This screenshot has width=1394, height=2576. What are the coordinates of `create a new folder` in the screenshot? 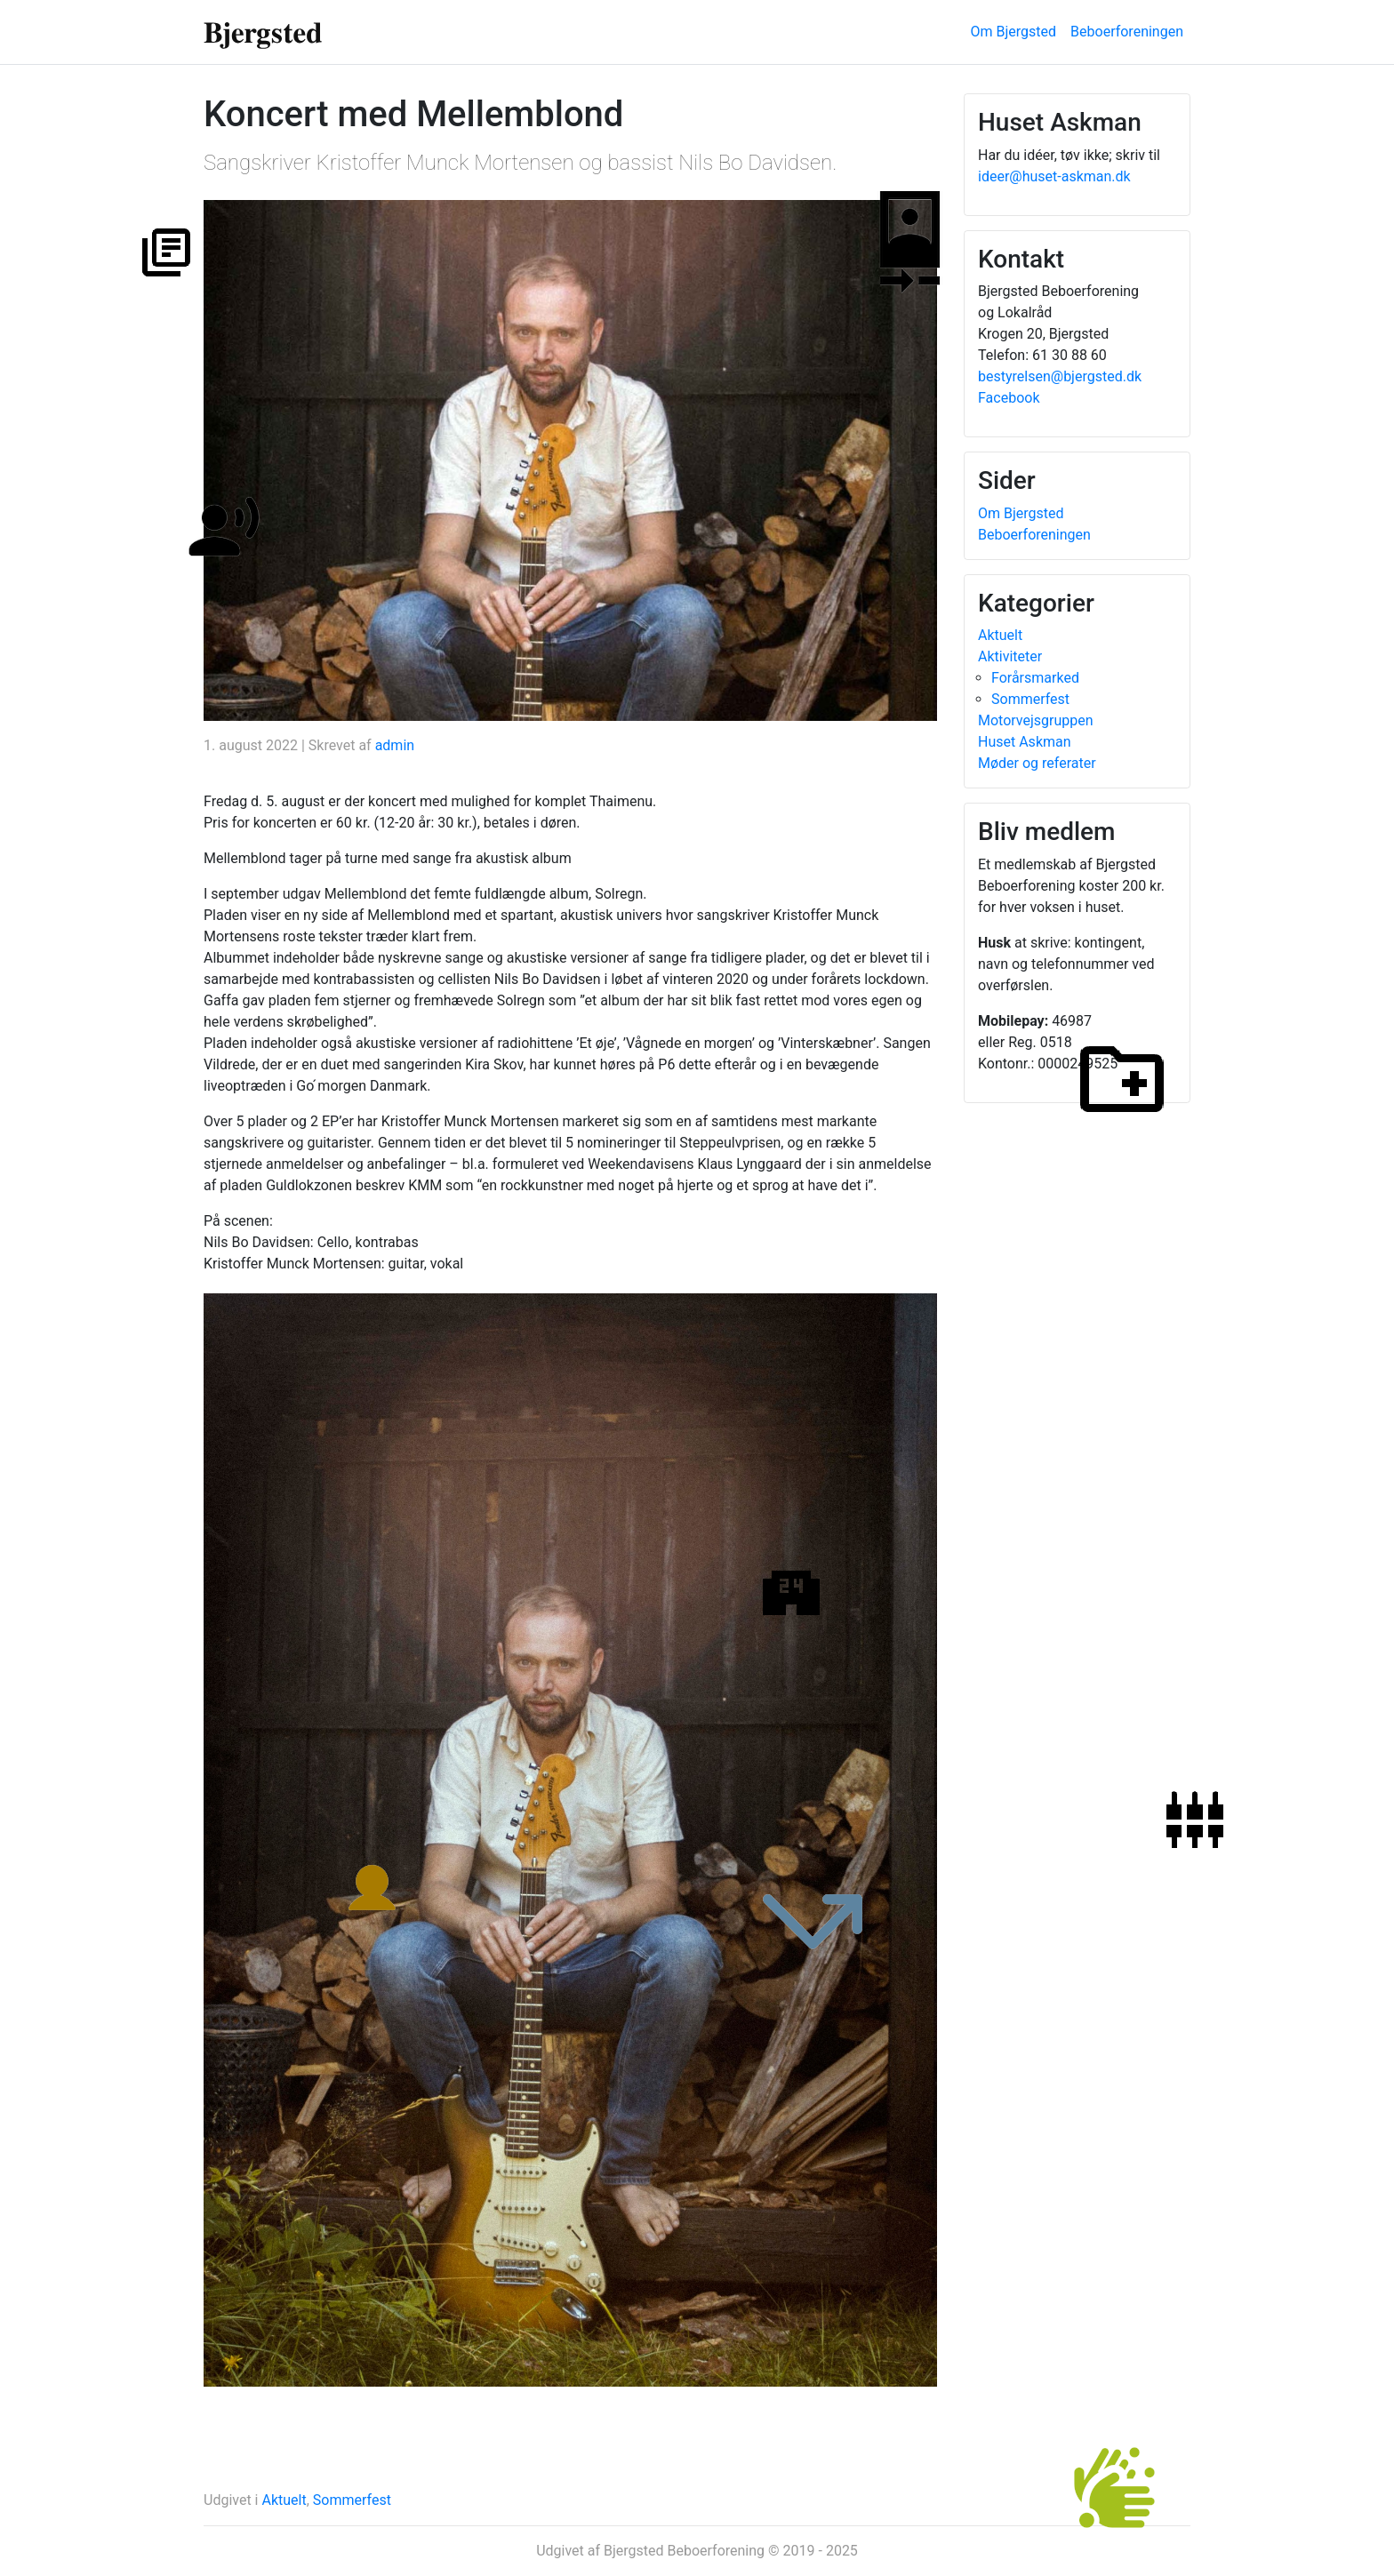 It's located at (1122, 1079).